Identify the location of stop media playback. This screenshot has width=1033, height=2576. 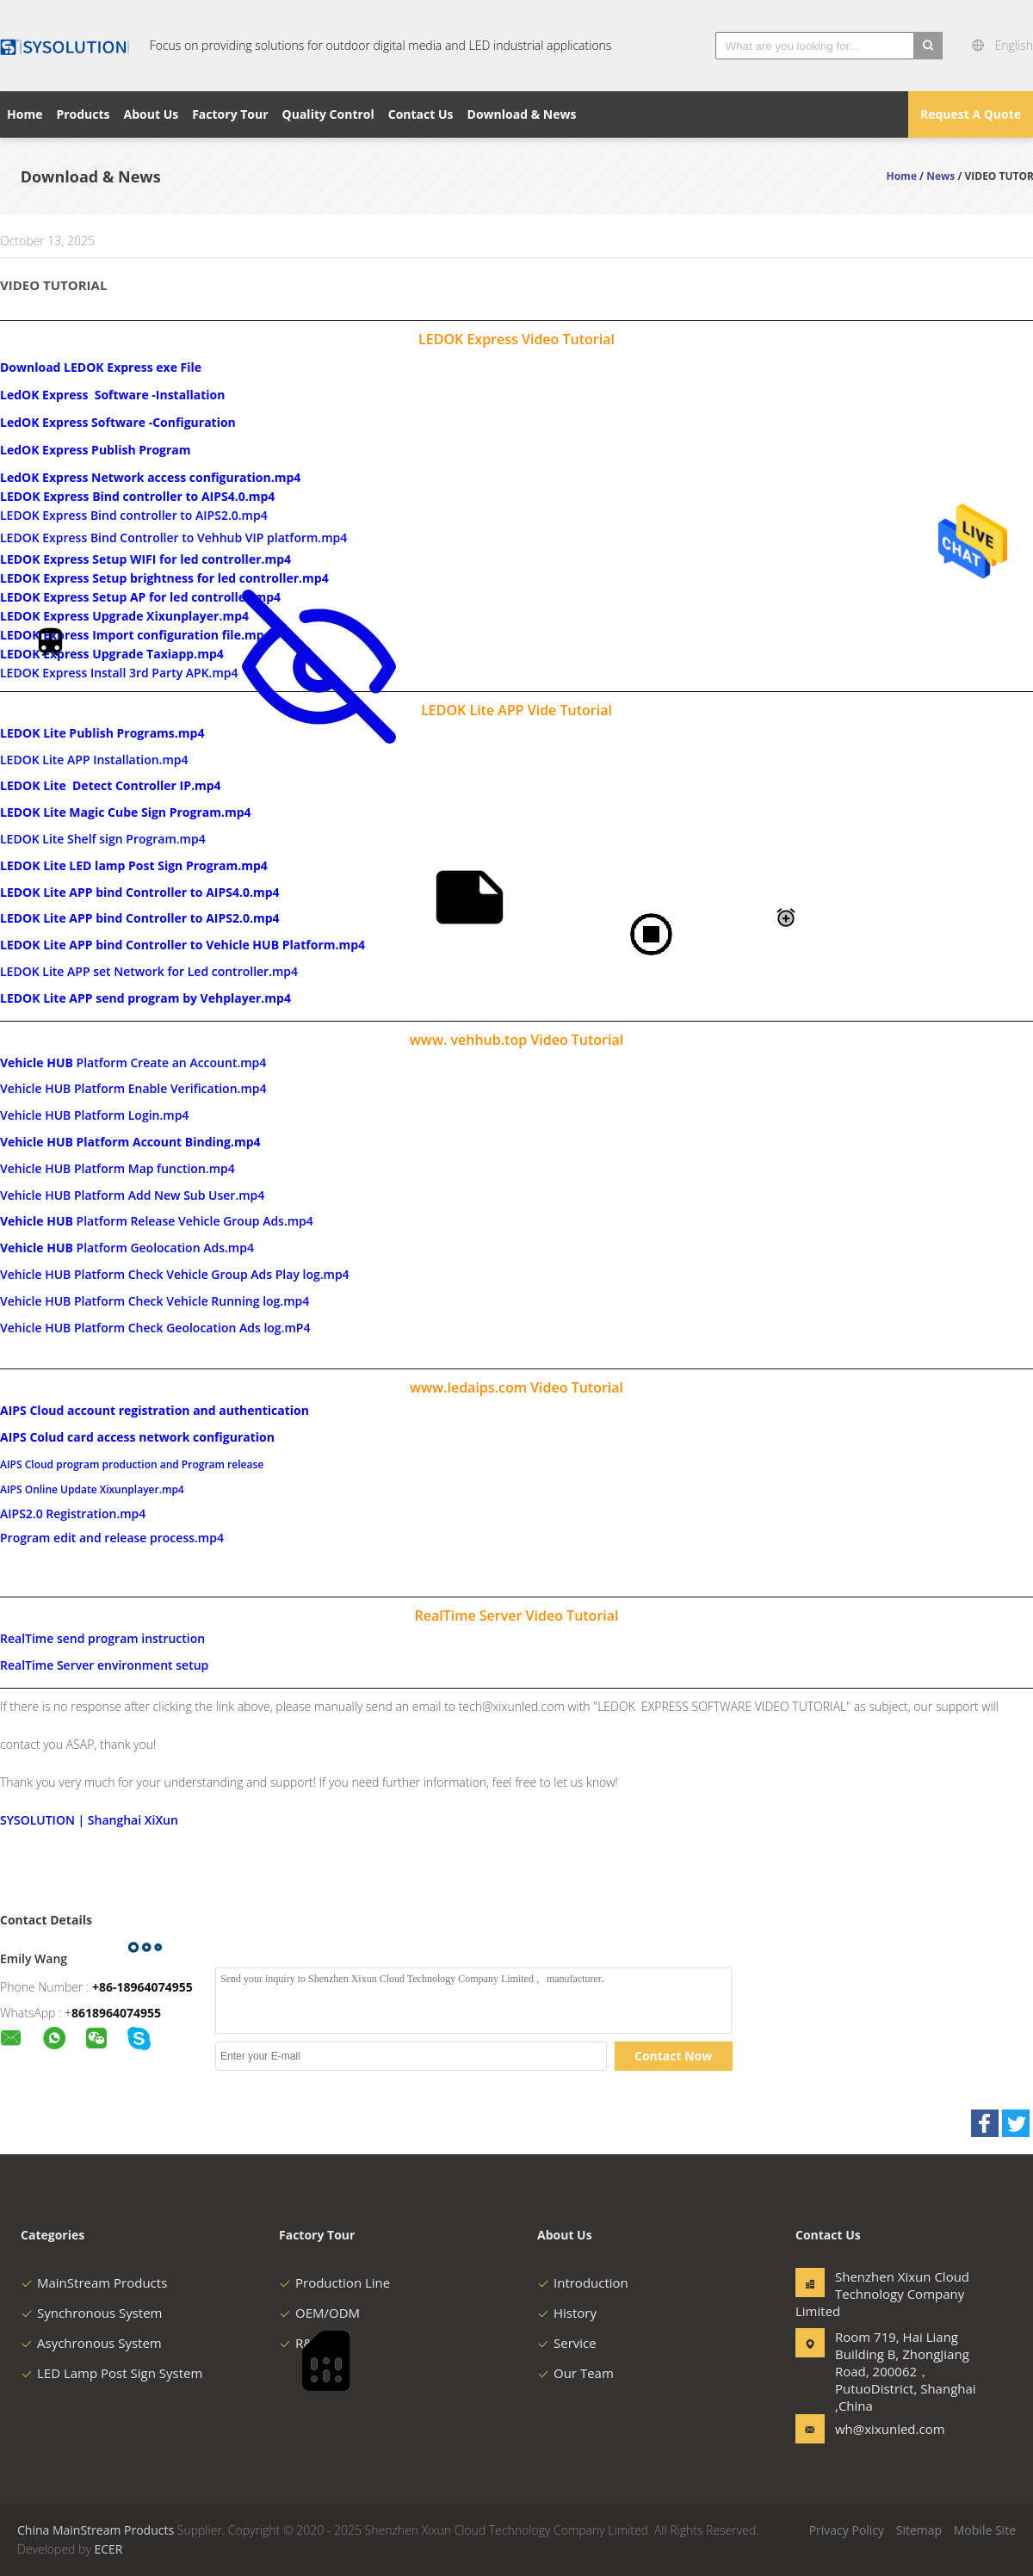
(651, 934).